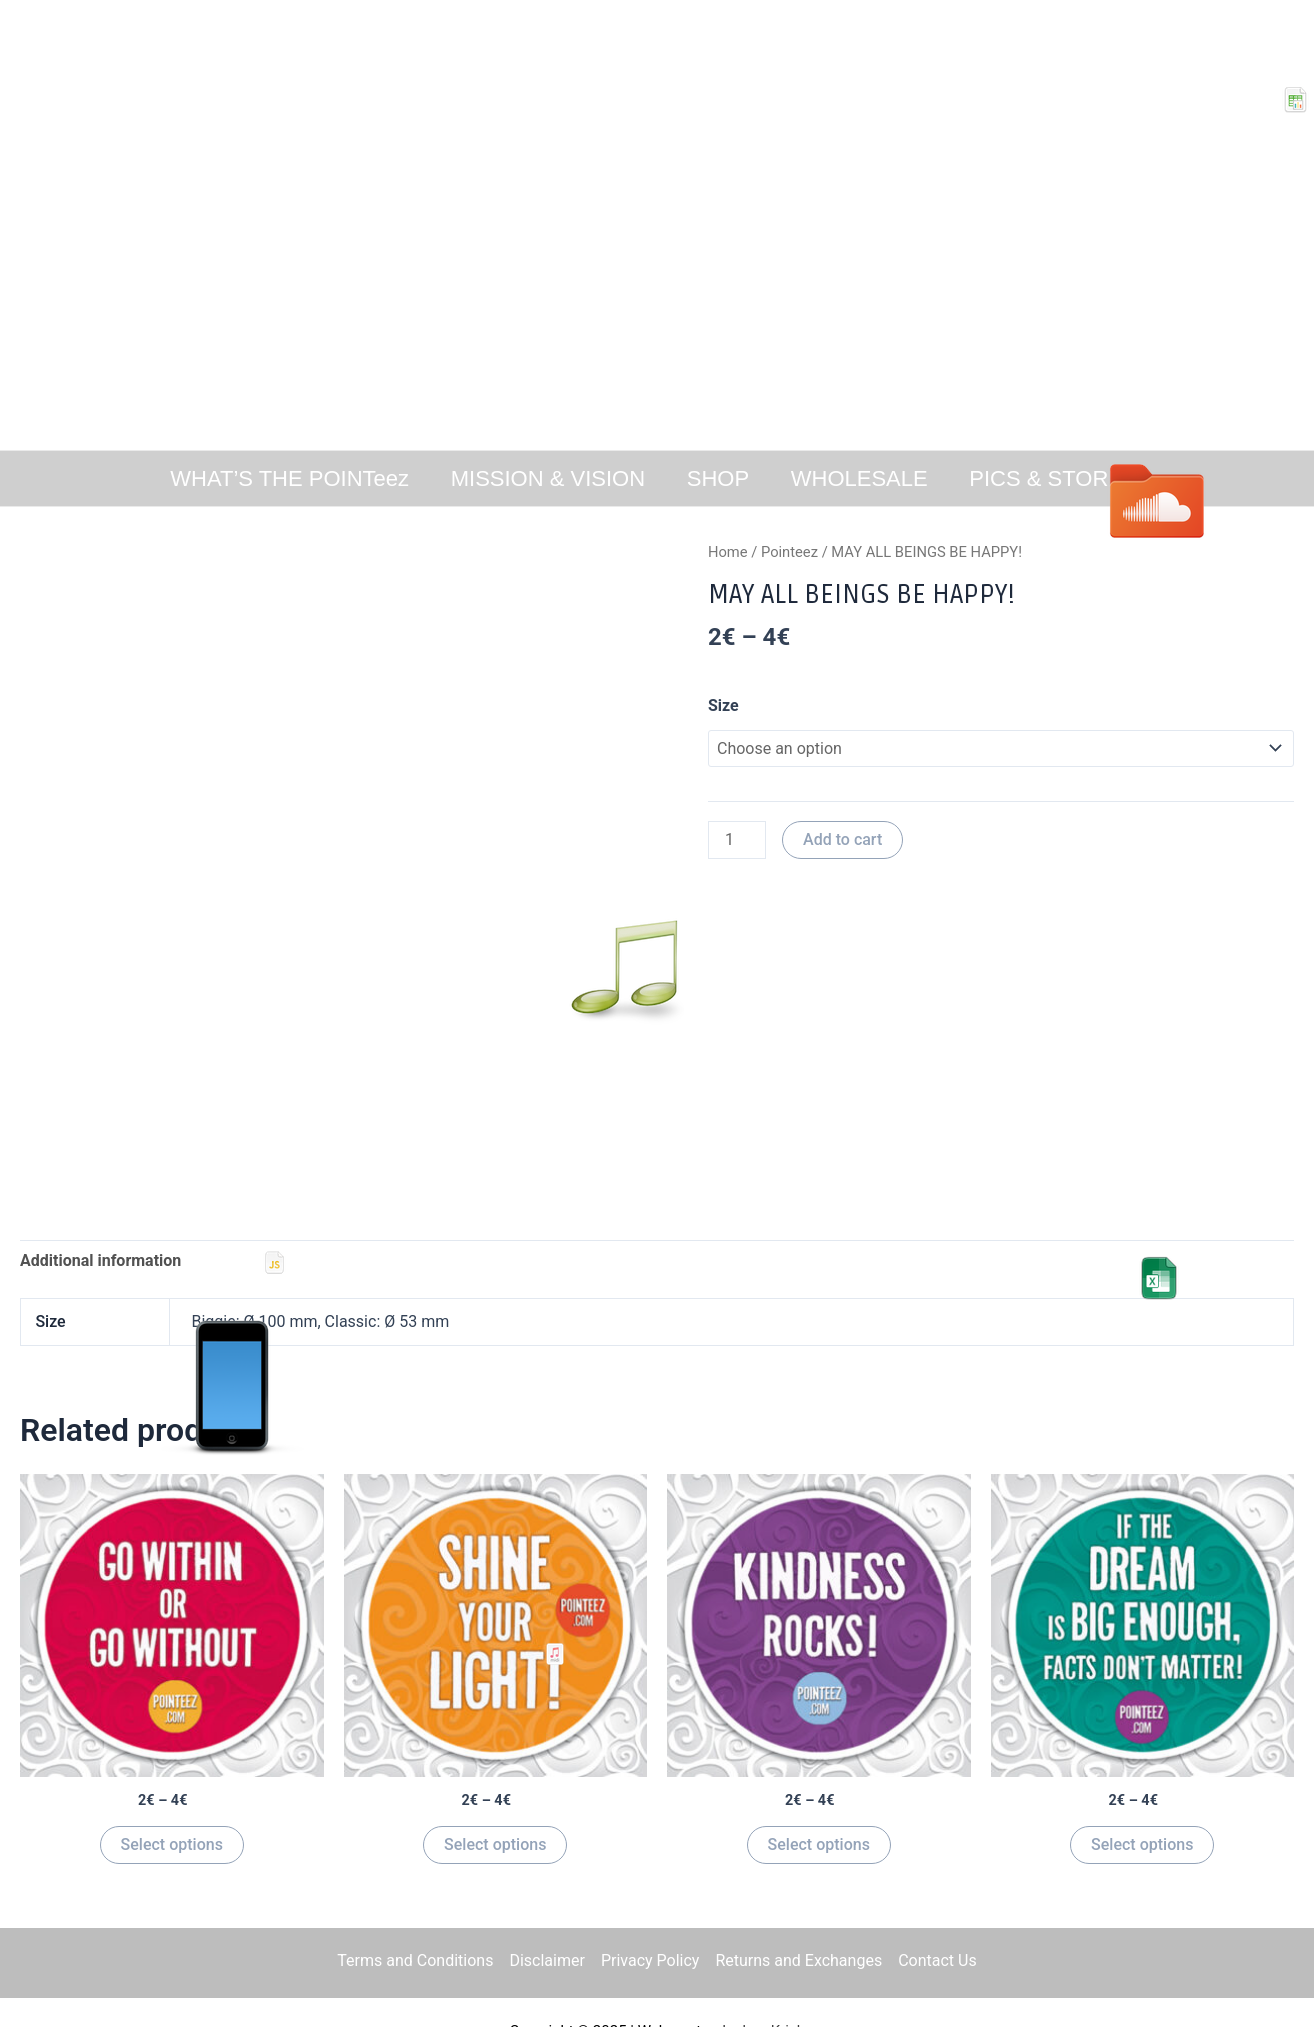 This screenshot has height=2027, width=1314. What do you see at coordinates (1156, 503) in the screenshot?
I see `open your SoundCloud downloads folder` at bounding box center [1156, 503].